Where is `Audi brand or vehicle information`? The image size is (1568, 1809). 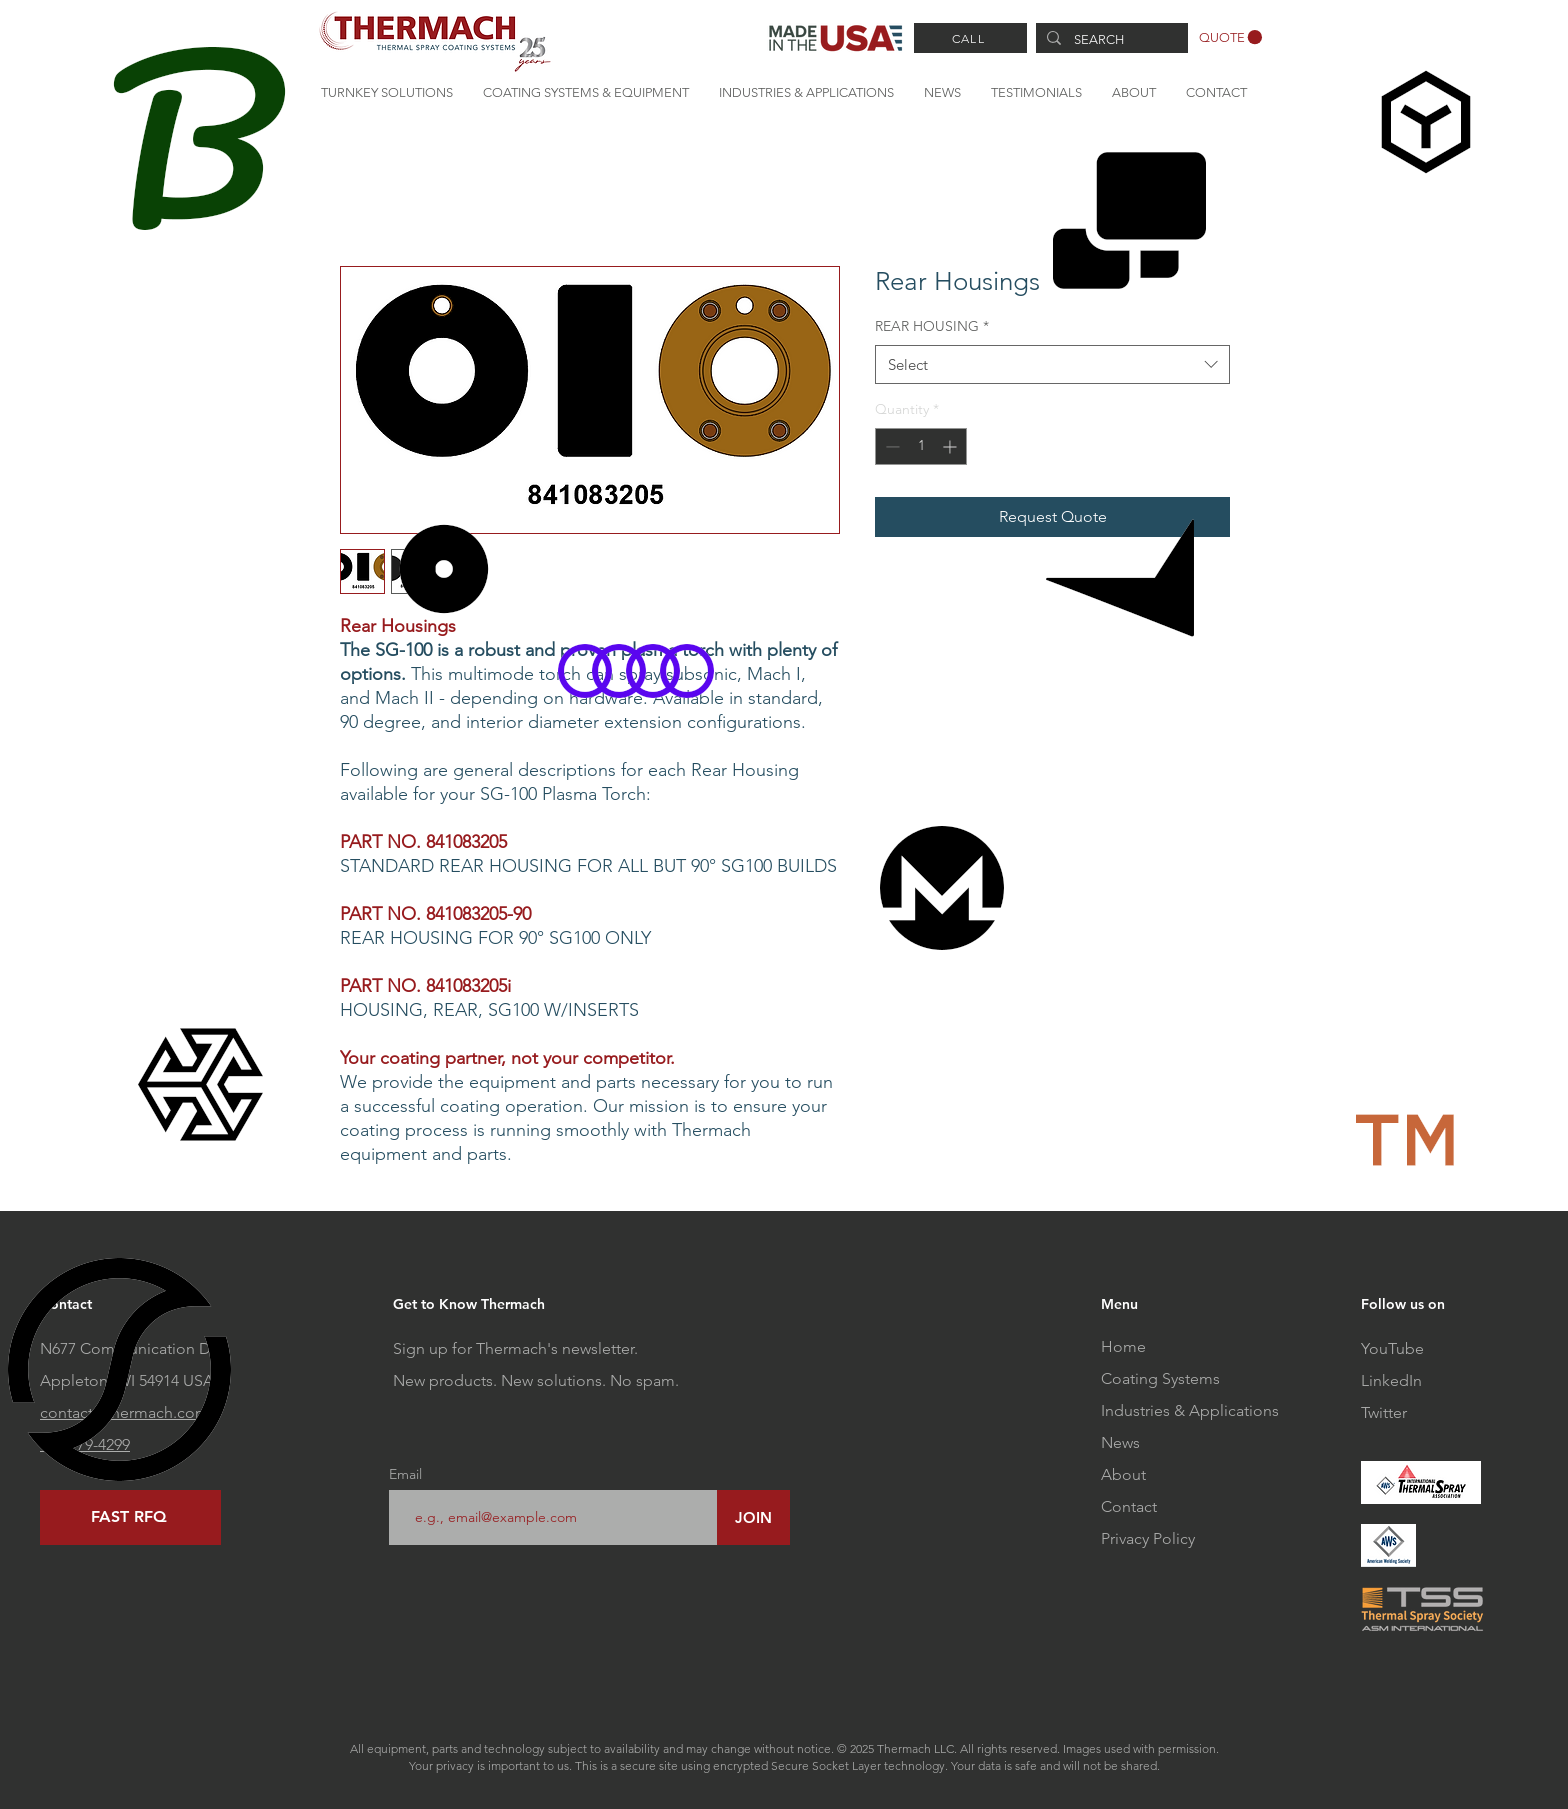
Audi brand or vehicle information is located at coordinates (636, 671).